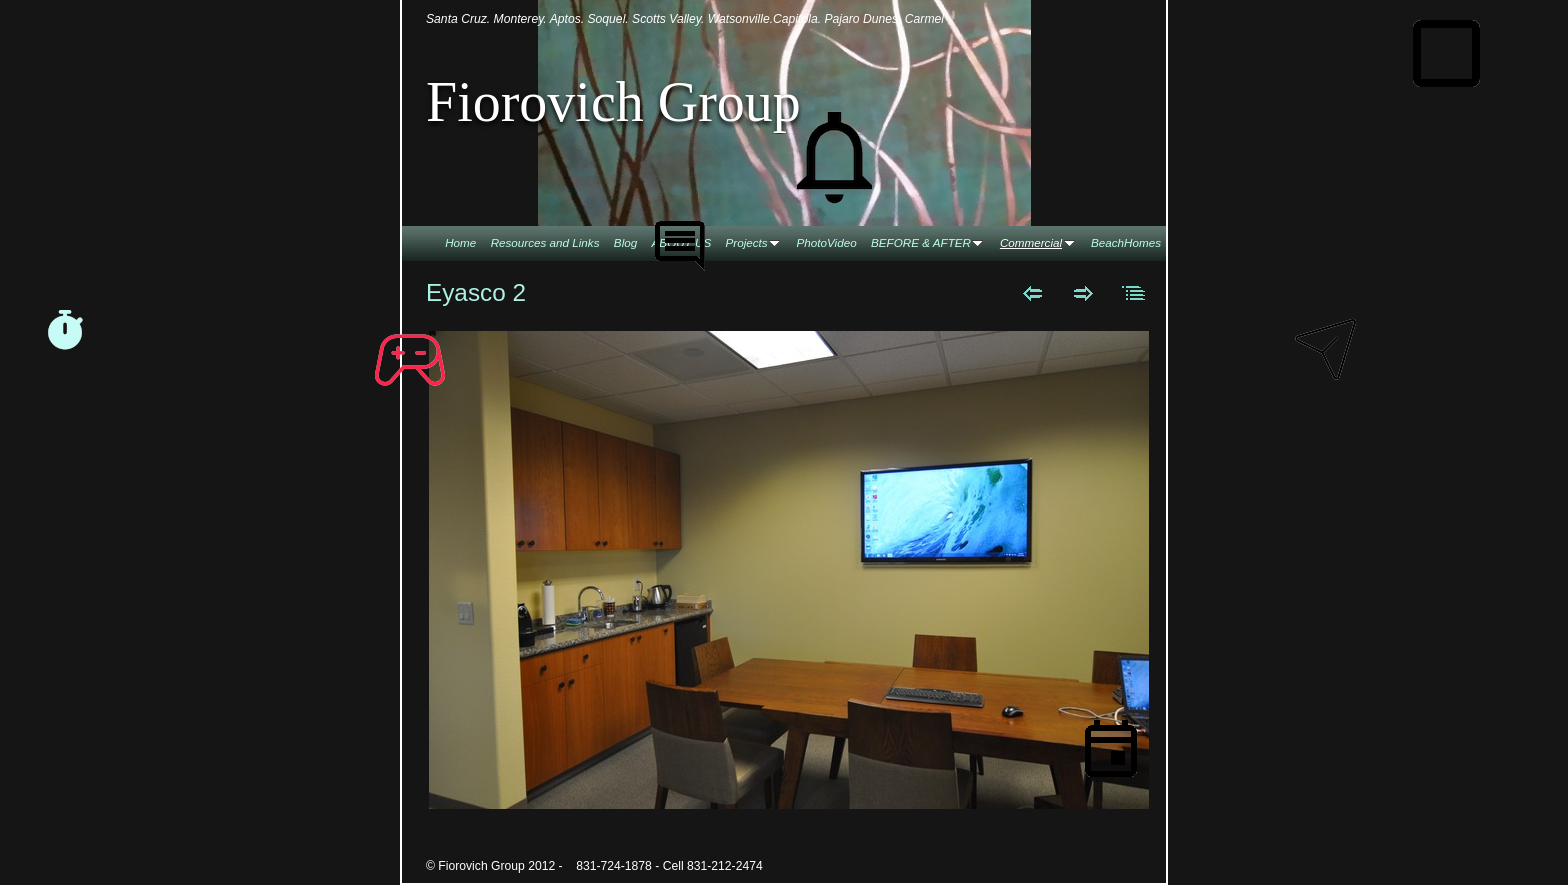  What do you see at coordinates (65, 330) in the screenshot?
I see `start or stop a timer` at bounding box center [65, 330].